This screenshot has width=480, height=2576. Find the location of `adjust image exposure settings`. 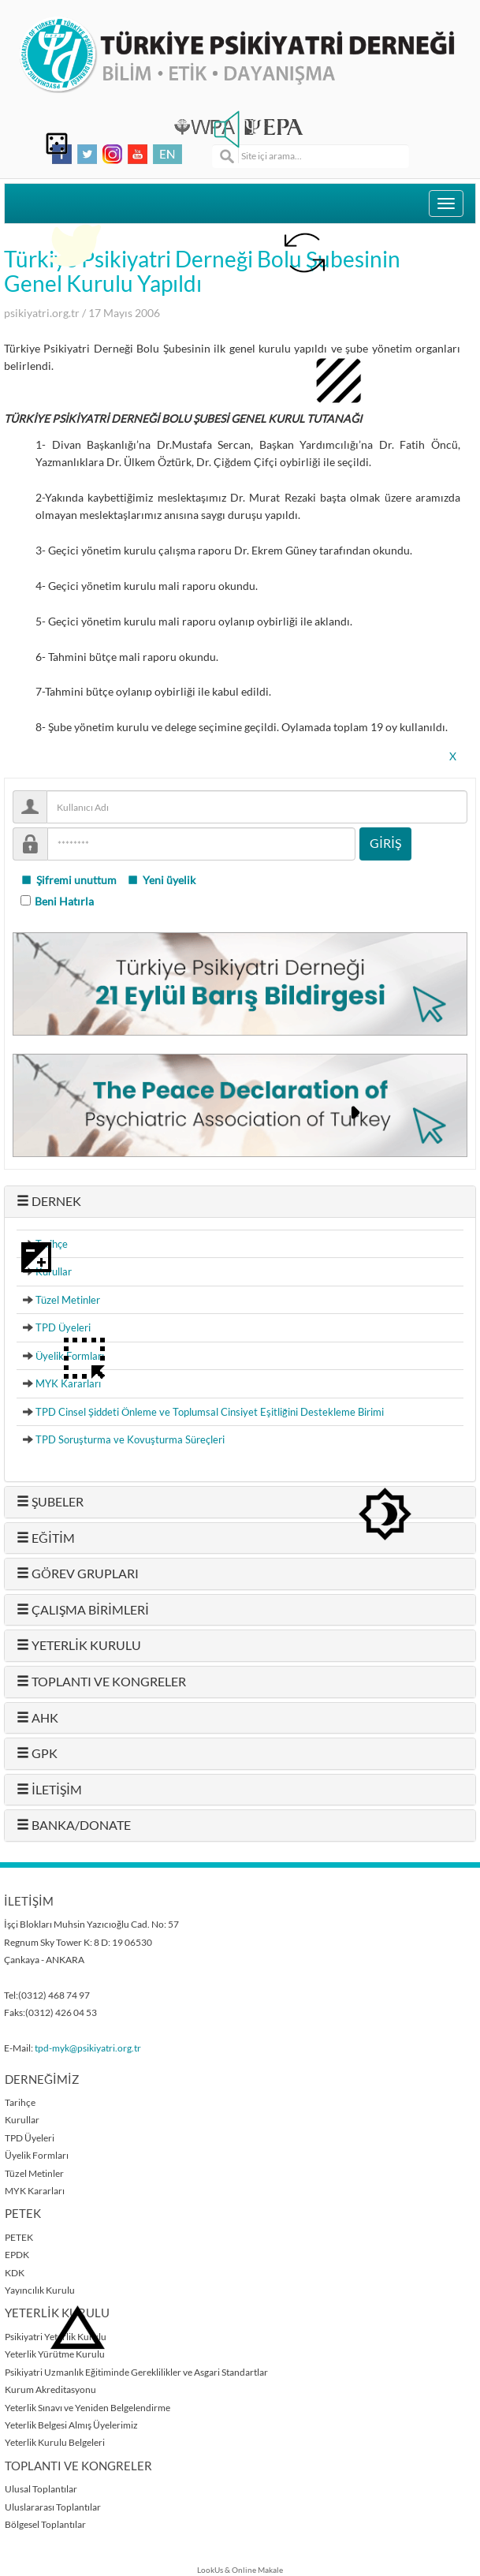

adjust image exposure settings is located at coordinates (36, 1257).